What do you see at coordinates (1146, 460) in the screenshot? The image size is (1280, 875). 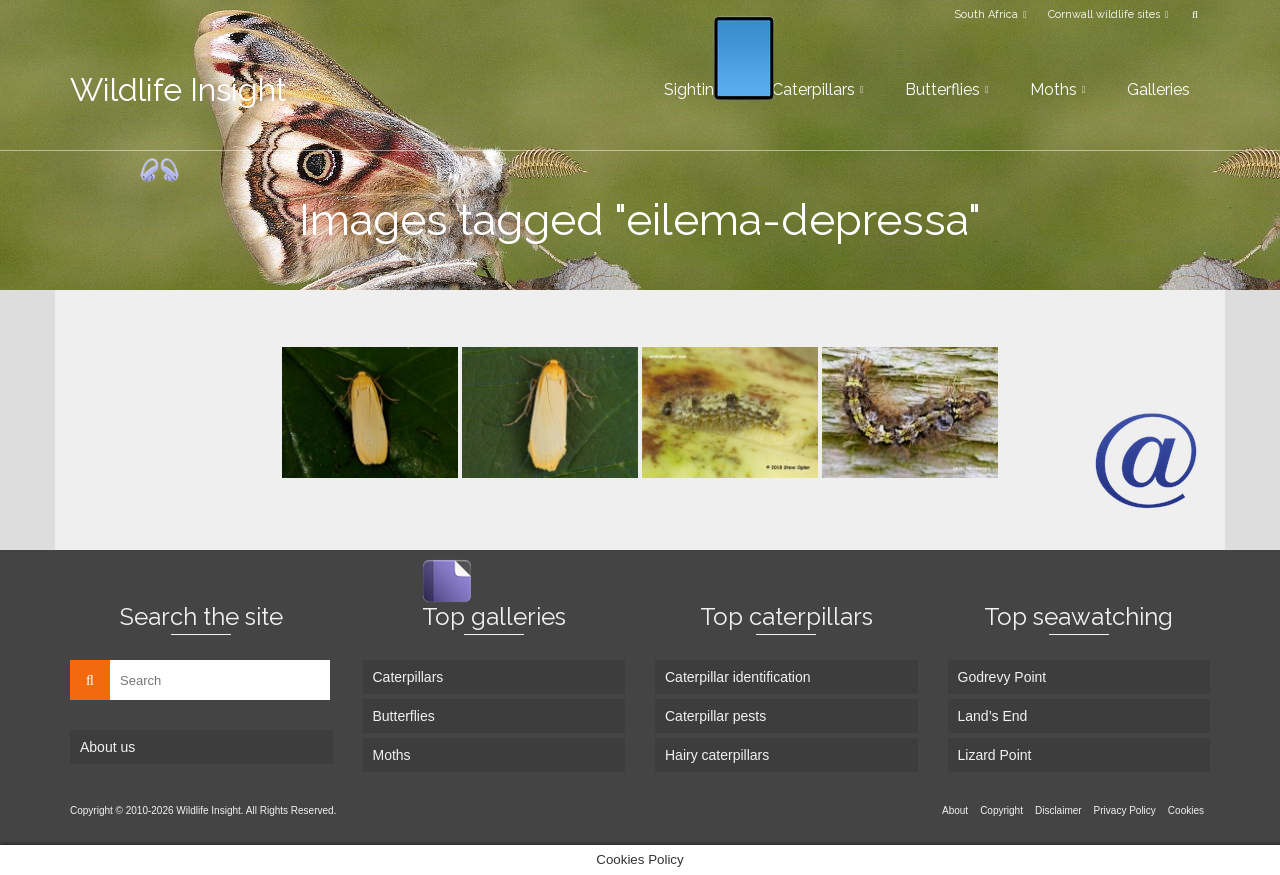 I see `open an internet location or web shortcut` at bounding box center [1146, 460].